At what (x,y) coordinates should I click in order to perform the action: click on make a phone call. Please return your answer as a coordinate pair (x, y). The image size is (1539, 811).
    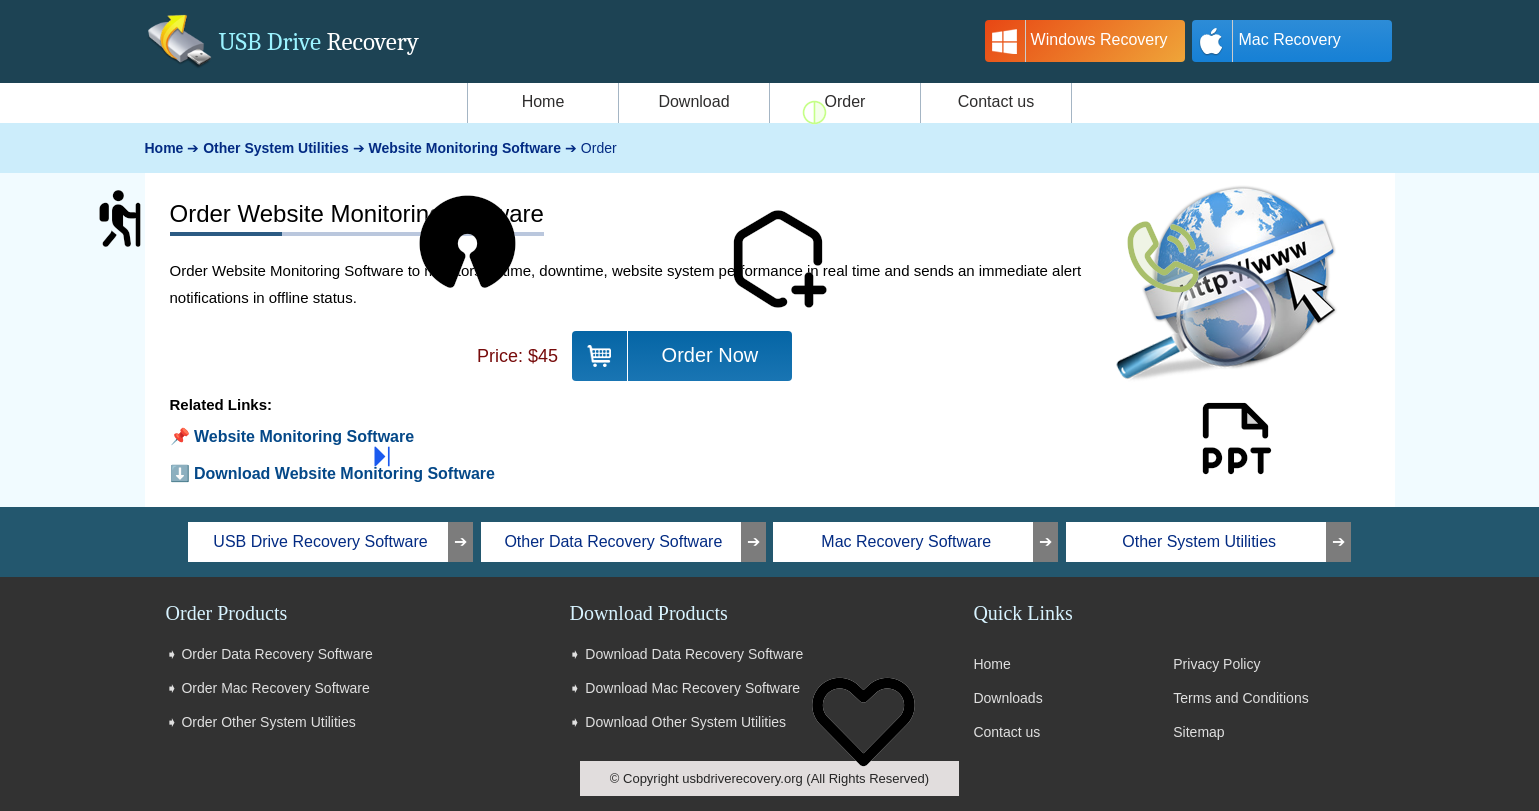
    Looking at the image, I should click on (1164, 255).